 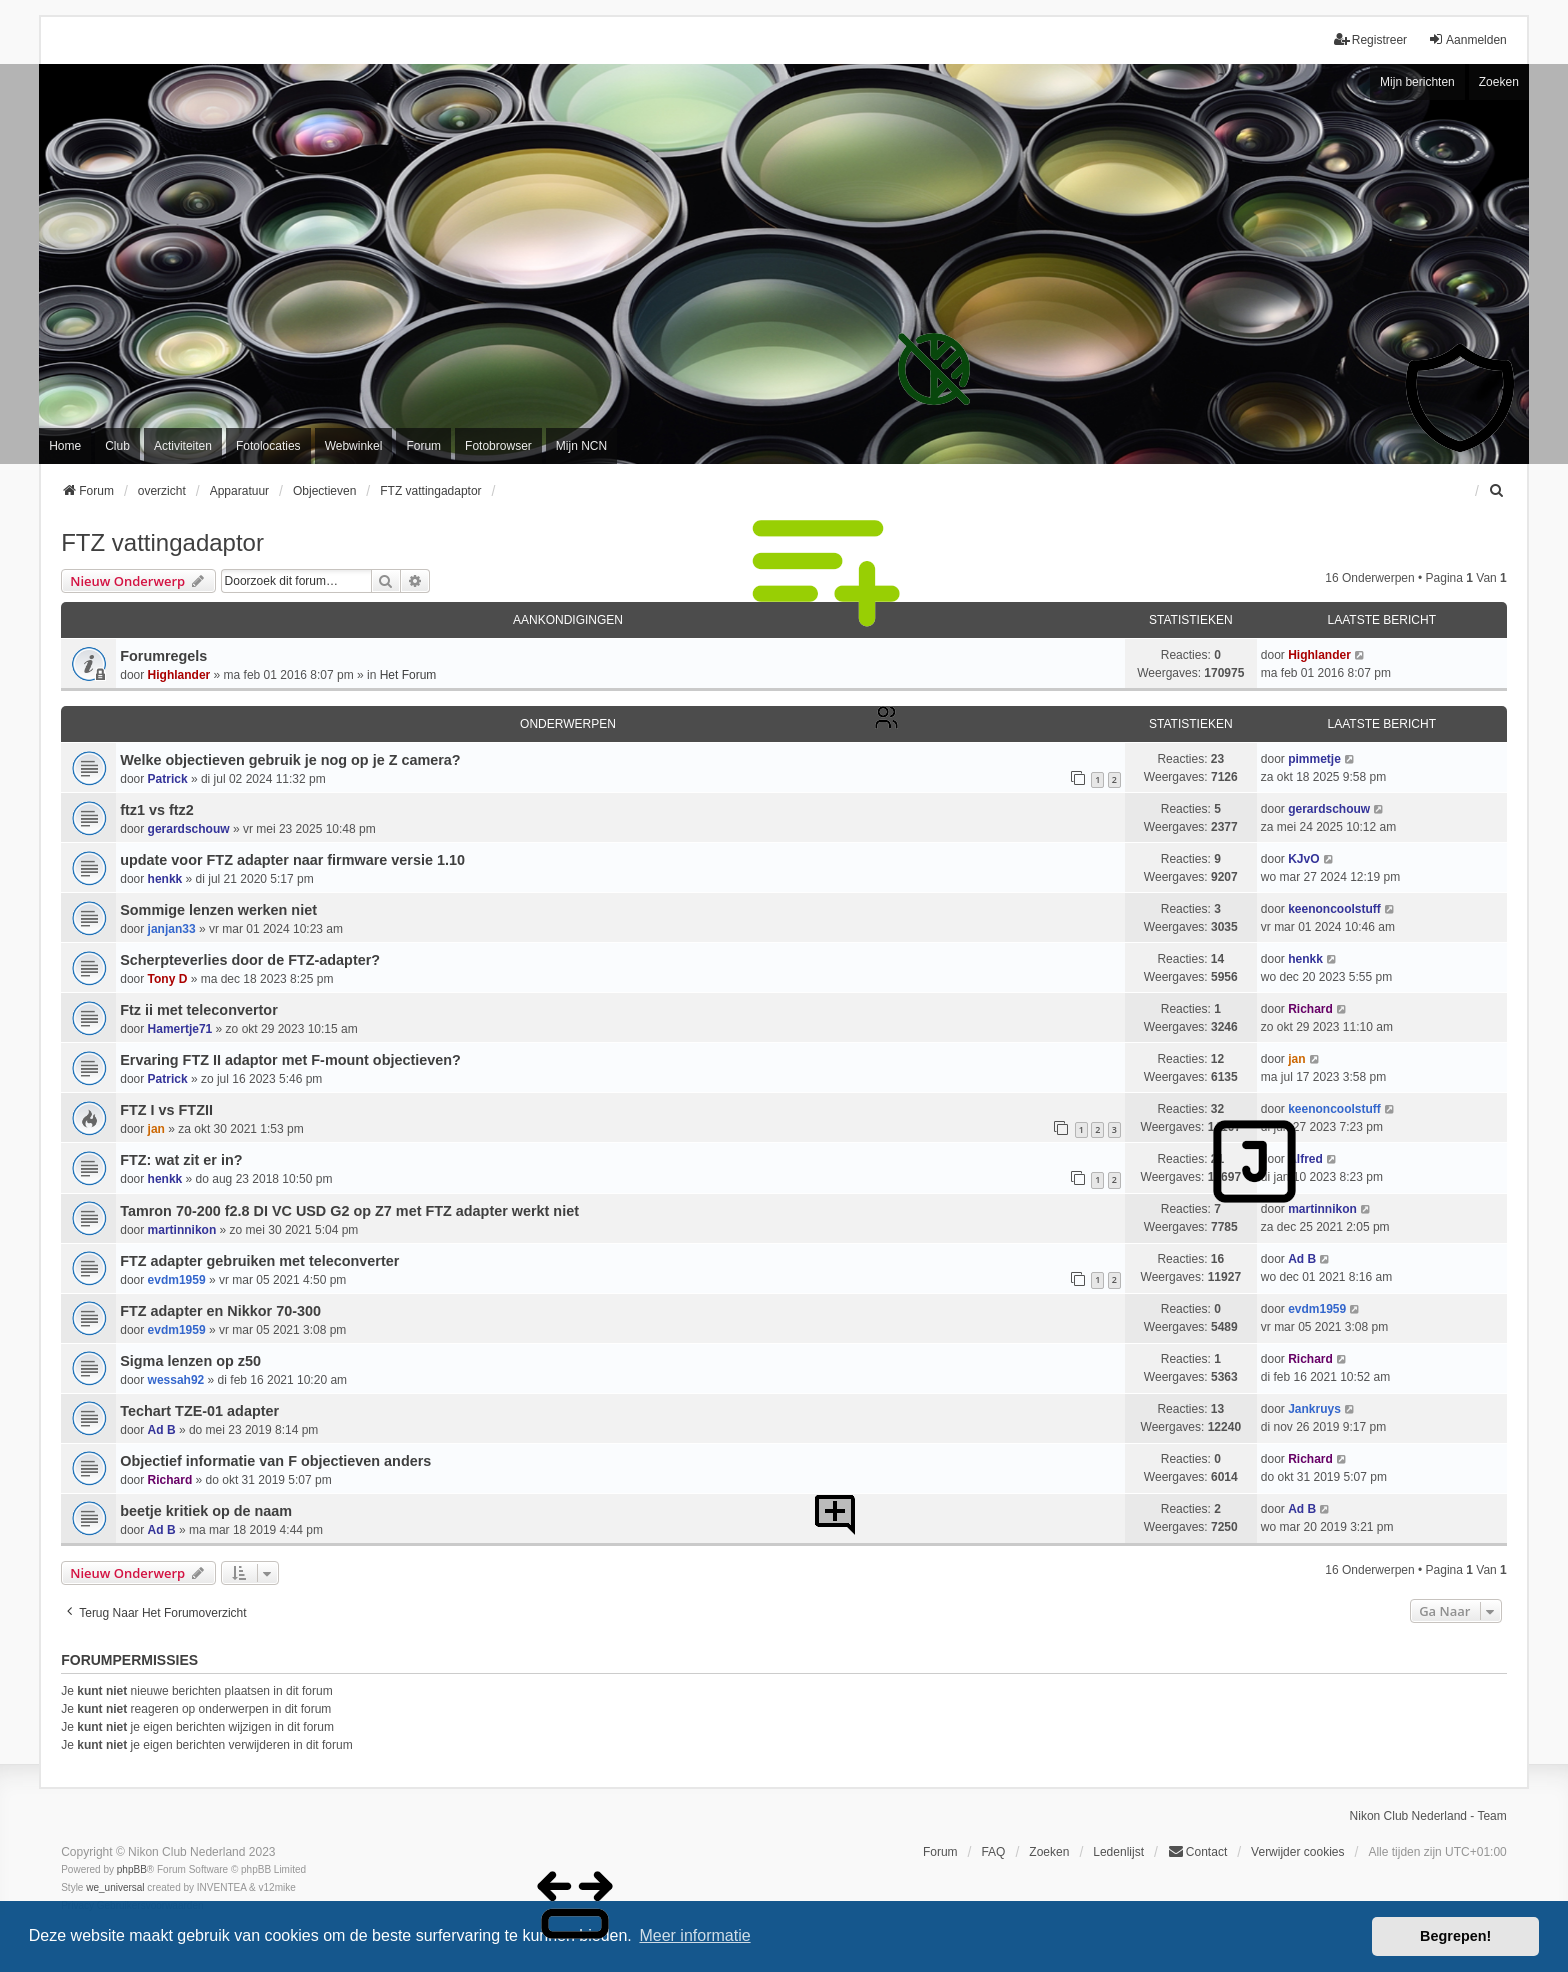 I want to click on auto-resize content to fit container, so click(x=575, y=1905).